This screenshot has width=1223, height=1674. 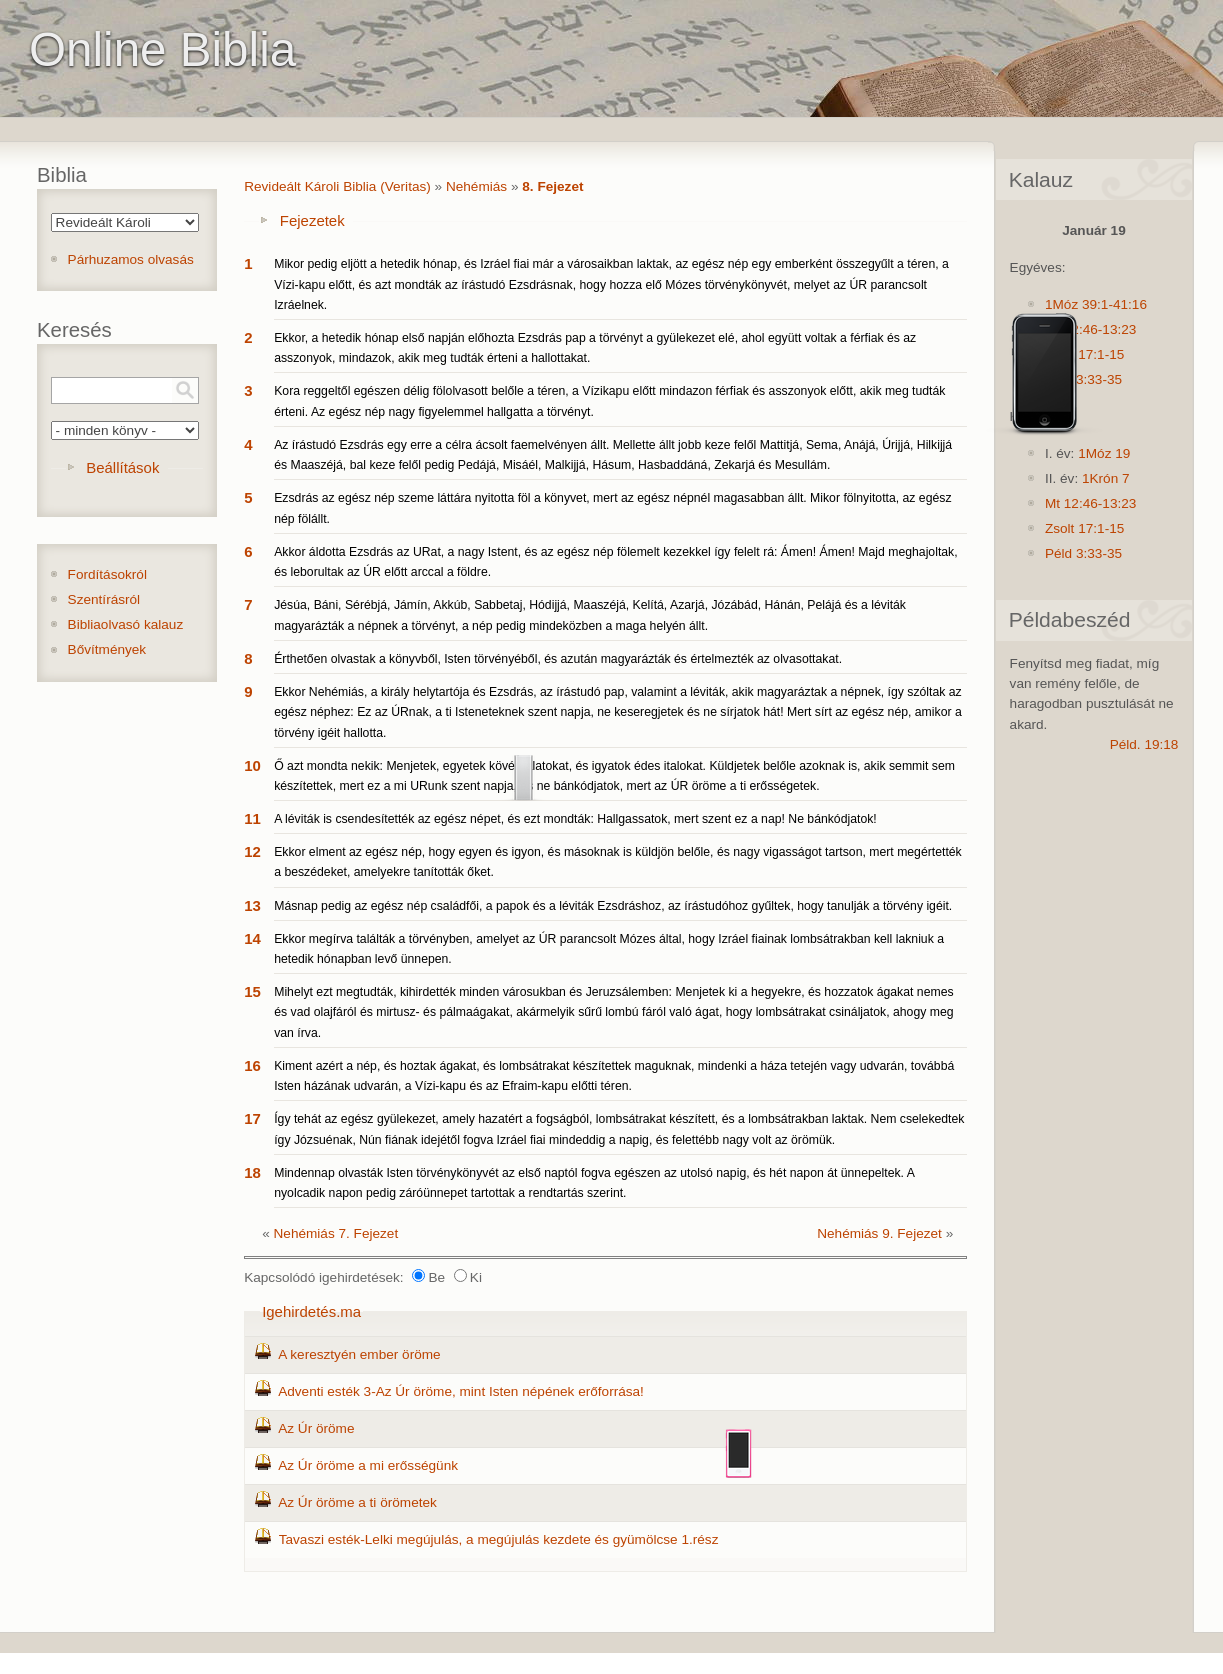 I want to click on iPod nano device in pink, so click(x=738, y=1453).